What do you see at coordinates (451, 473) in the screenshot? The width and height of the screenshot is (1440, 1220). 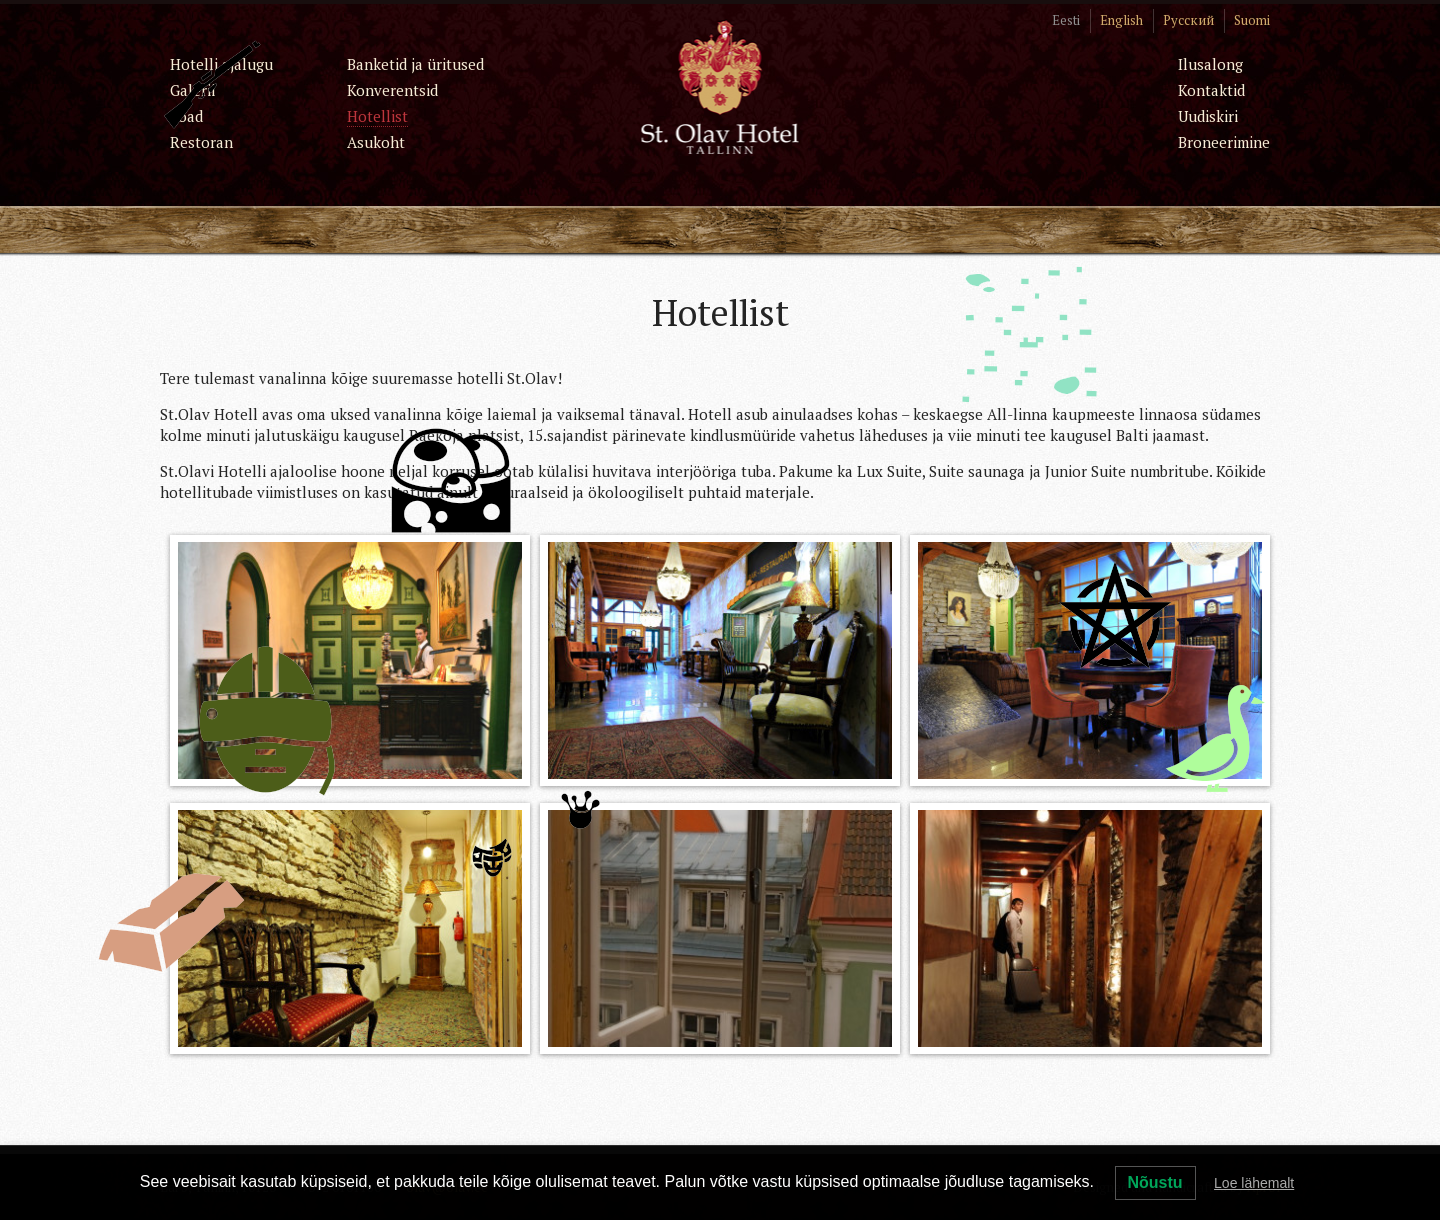 I see `indicates a brewing or crafting process in progress` at bounding box center [451, 473].